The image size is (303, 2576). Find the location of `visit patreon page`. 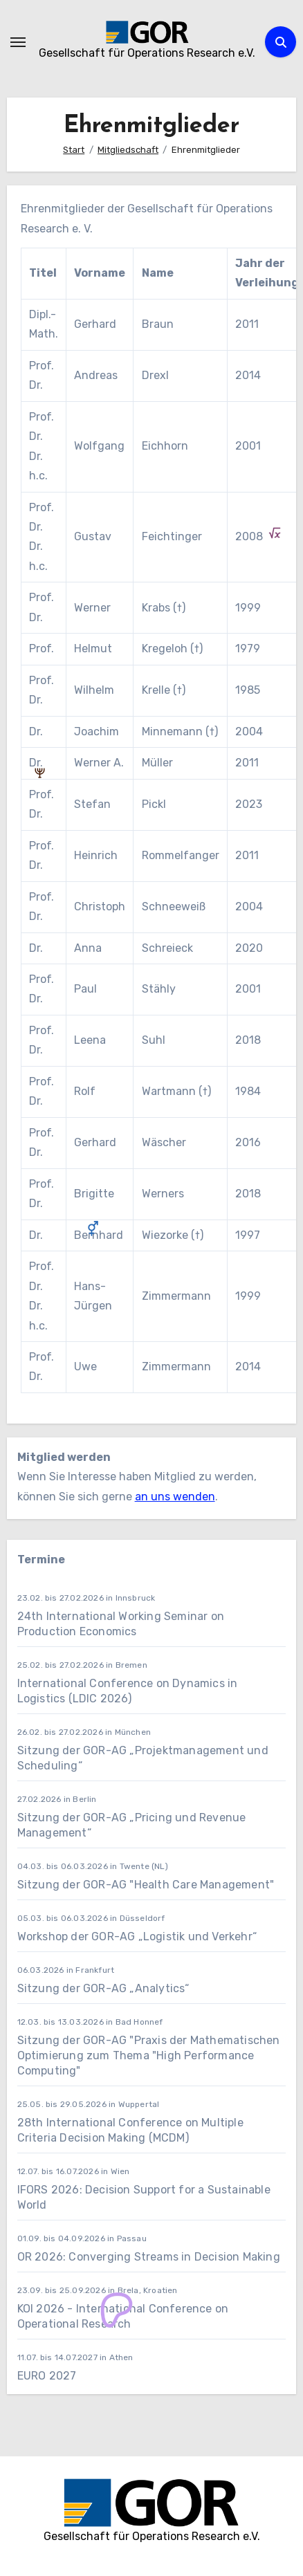

visit patreon page is located at coordinates (116, 2310).